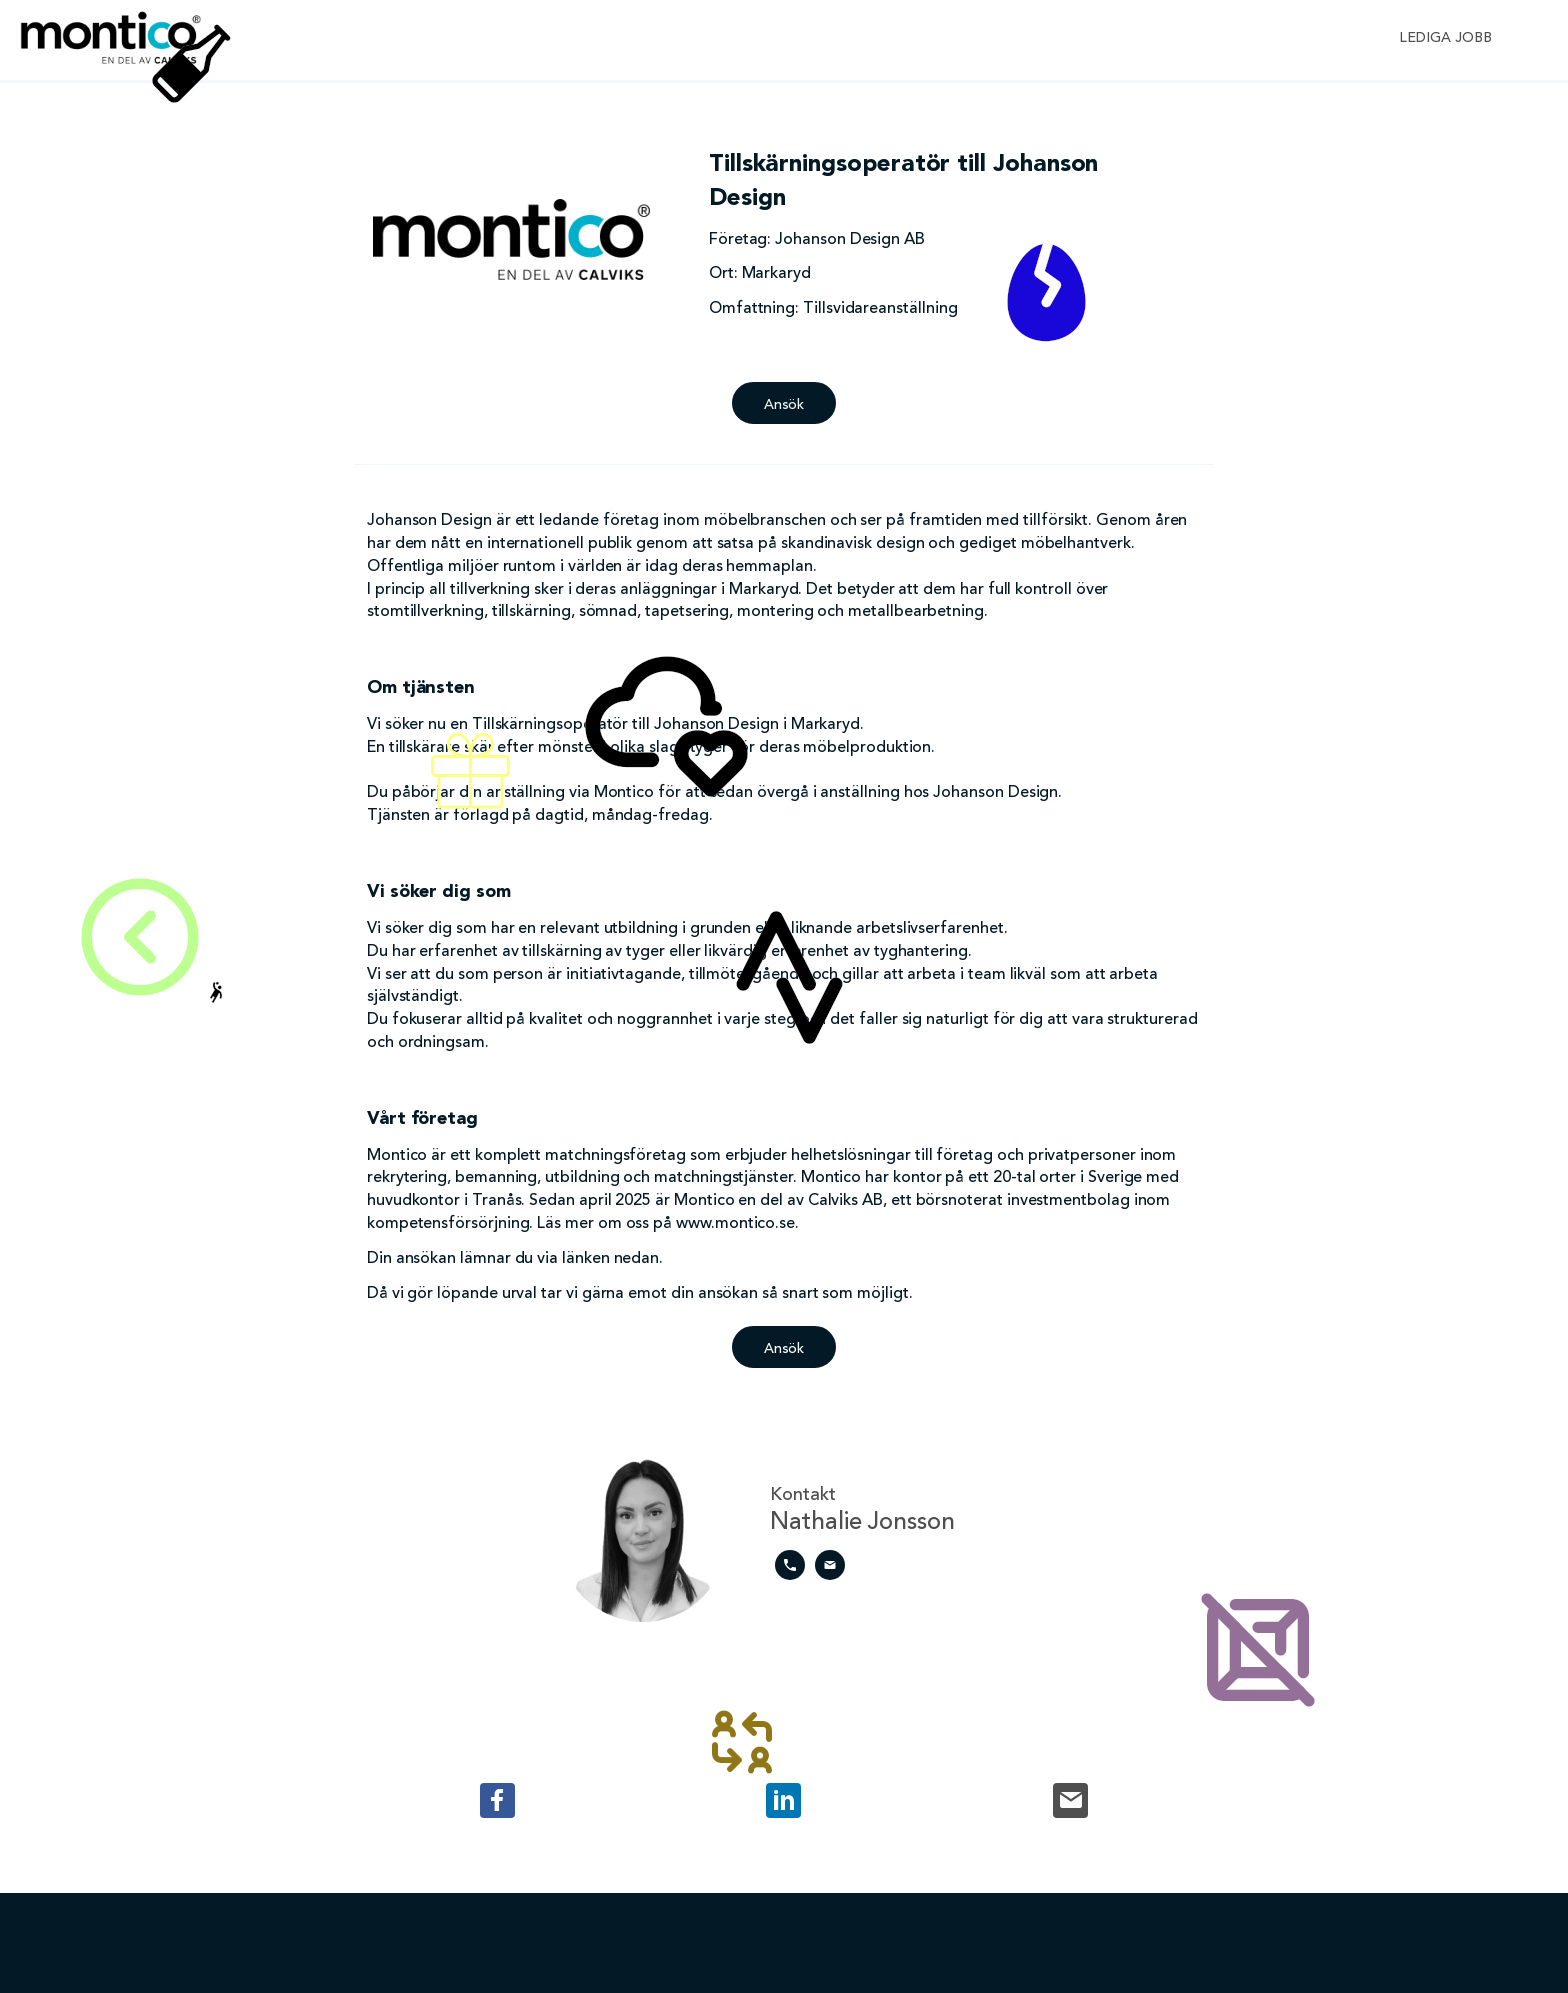 This screenshot has height=1993, width=1568. What do you see at coordinates (140, 937) in the screenshot?
I see `go back to the previous screen` at bounding box center [140, 937].